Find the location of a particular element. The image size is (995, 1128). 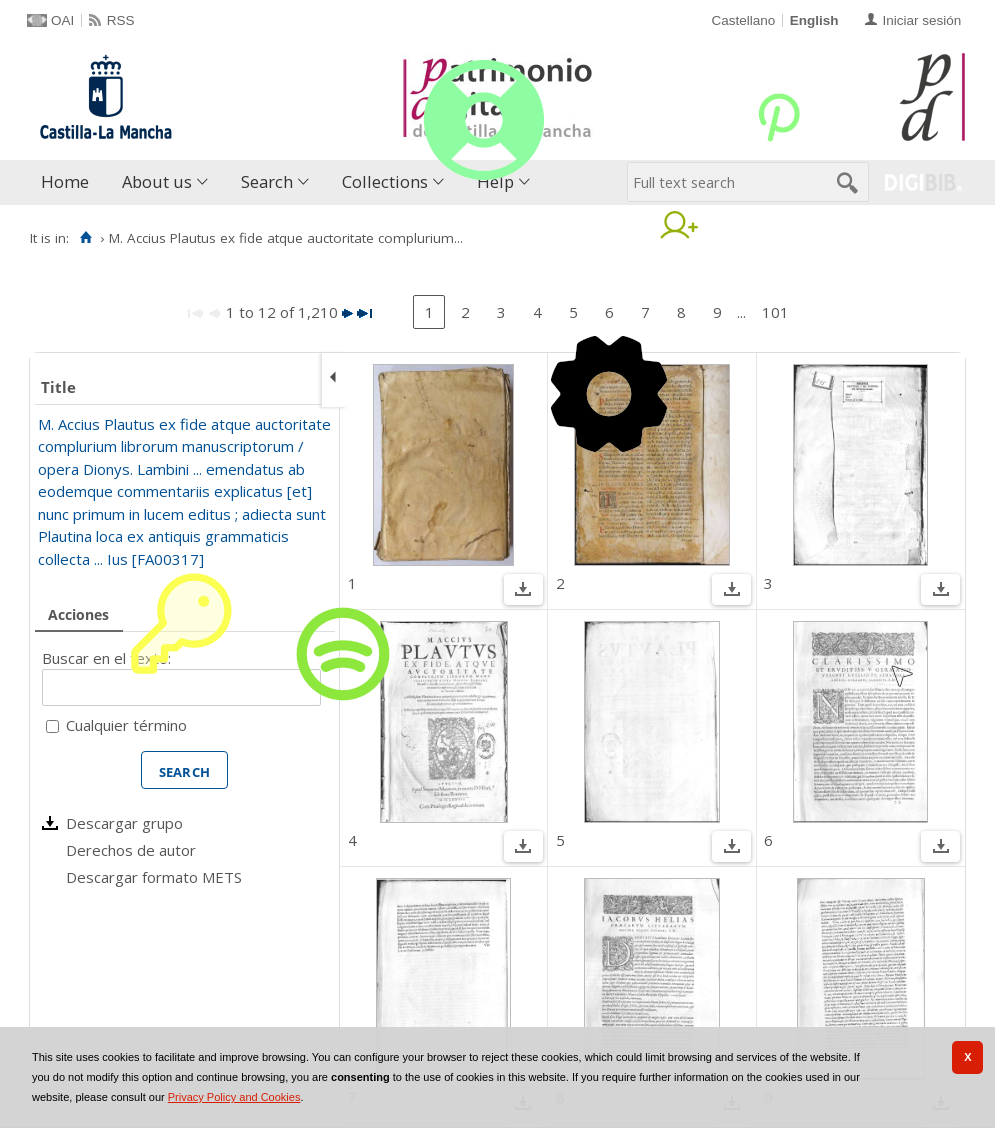

access help or support center is located at coordinates (484, 120).